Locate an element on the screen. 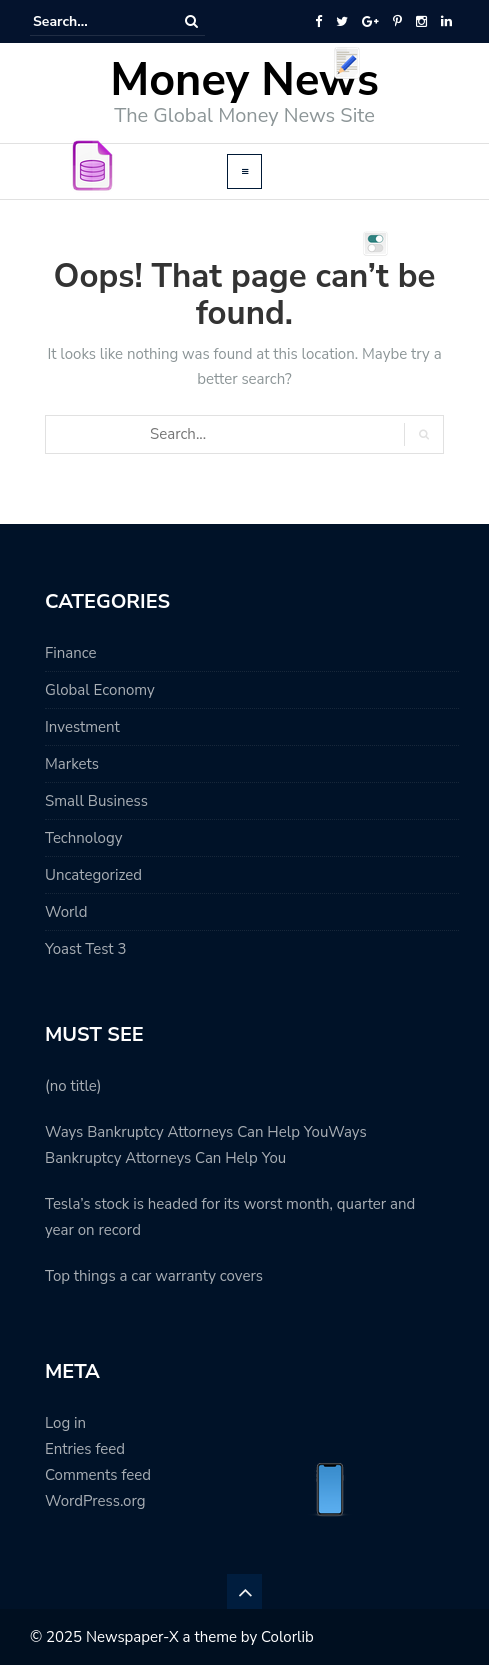 Image resolution: width=489 pixels, height=1665 pixels. iPhone XR device icon is located at coordinates (330, 1490).